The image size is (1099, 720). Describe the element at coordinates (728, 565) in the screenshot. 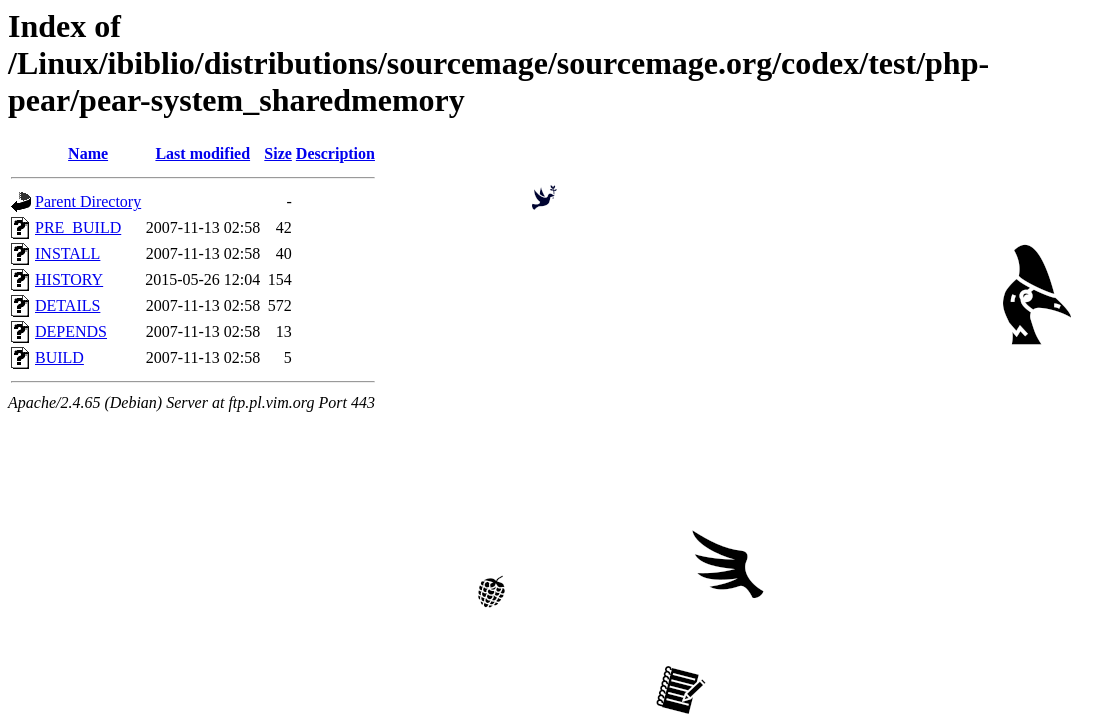

I see `indicates flight or aerial ability in gameplay` at that location.